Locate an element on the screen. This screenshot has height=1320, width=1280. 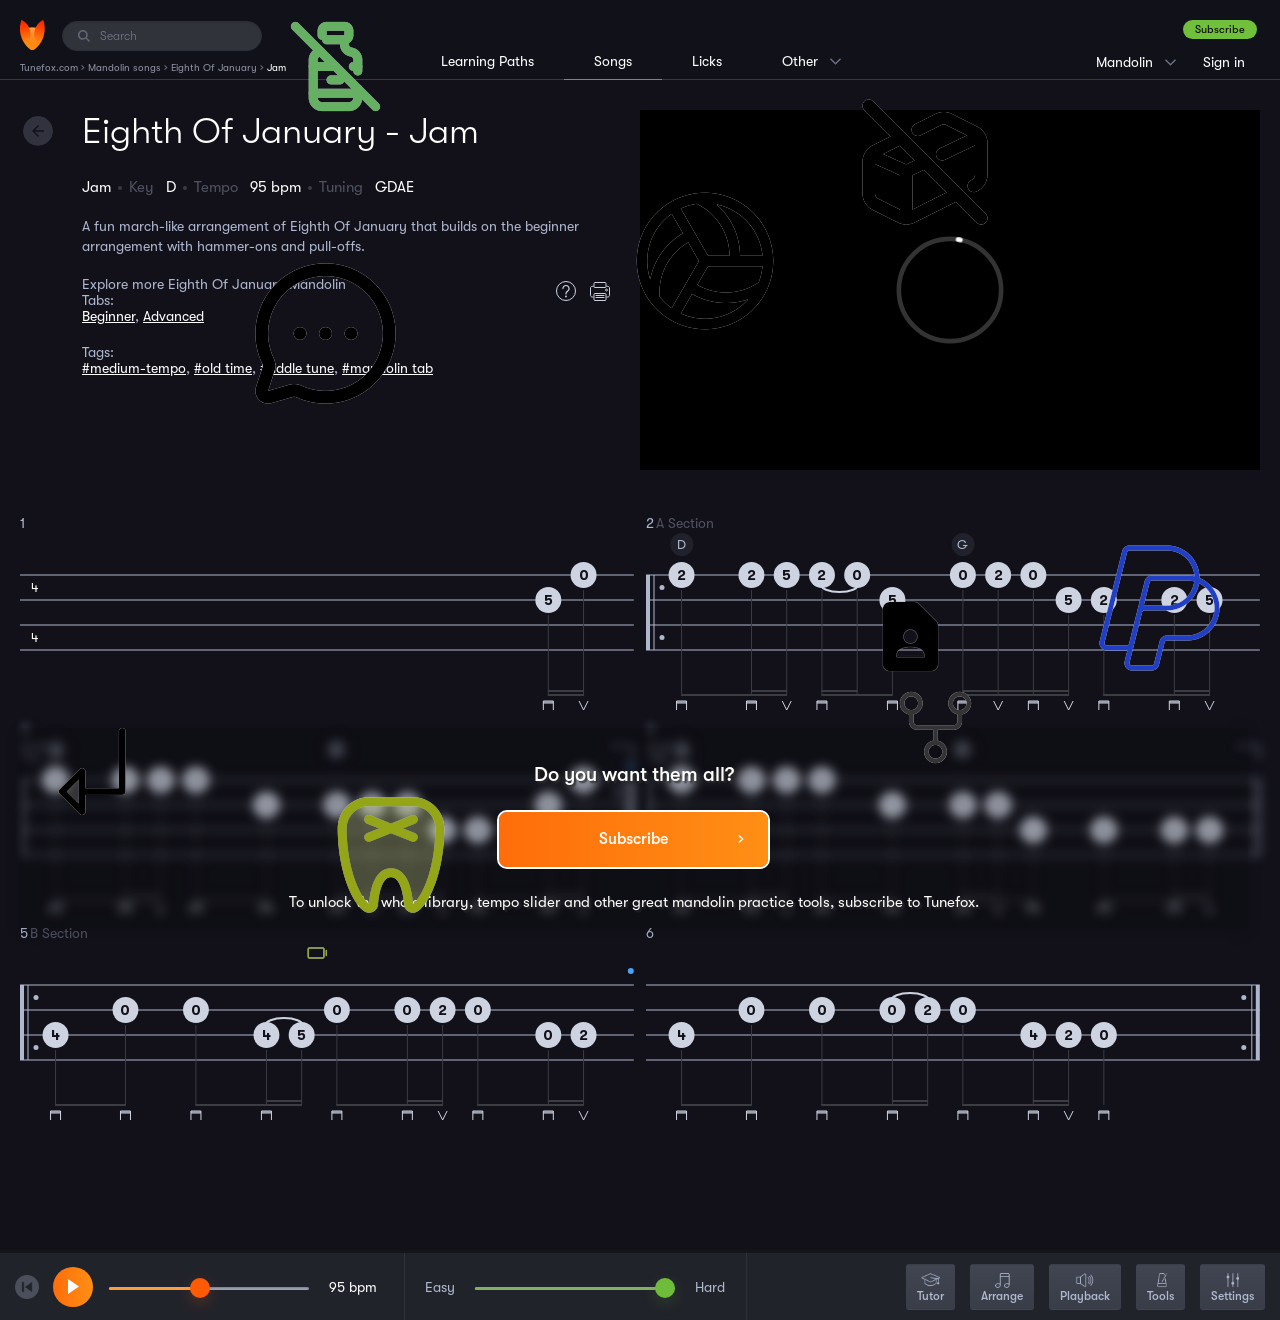
return to previous line or entry is located at coordinates (95, 771).